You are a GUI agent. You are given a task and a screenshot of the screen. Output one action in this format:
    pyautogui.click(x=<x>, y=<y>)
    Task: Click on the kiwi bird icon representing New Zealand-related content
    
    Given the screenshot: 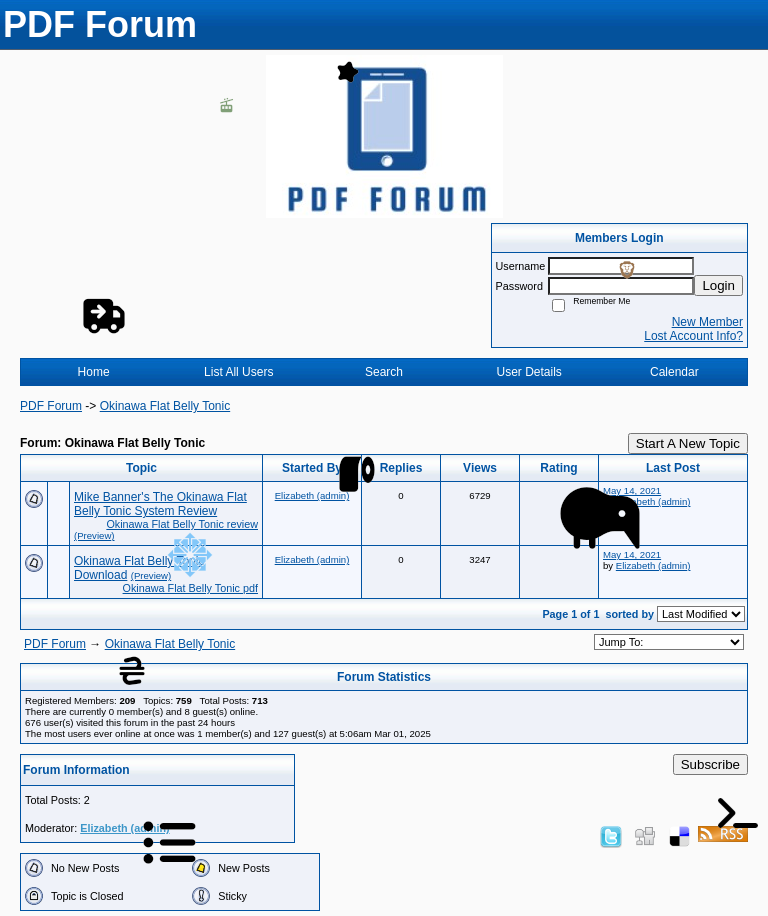 What is the action you would take?
    pyautogui.click(x=600, y=518)
    